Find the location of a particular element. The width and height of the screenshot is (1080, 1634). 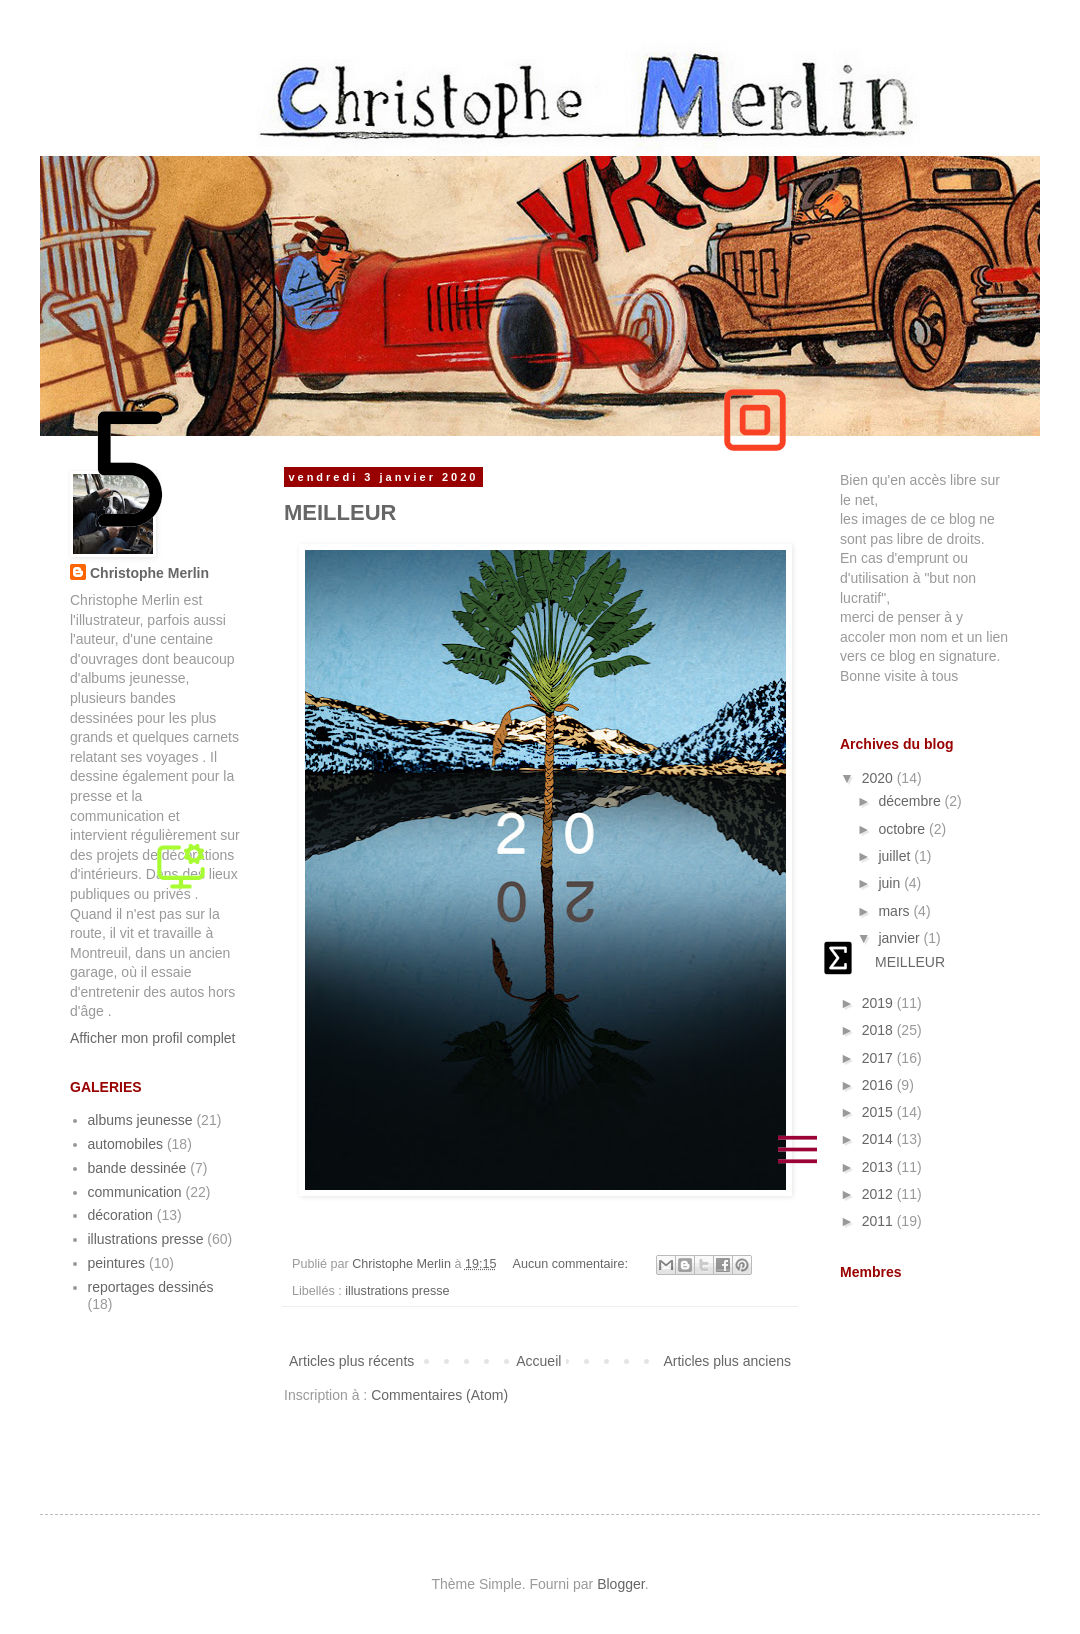

access display settings is located at coordinates (181, 867).